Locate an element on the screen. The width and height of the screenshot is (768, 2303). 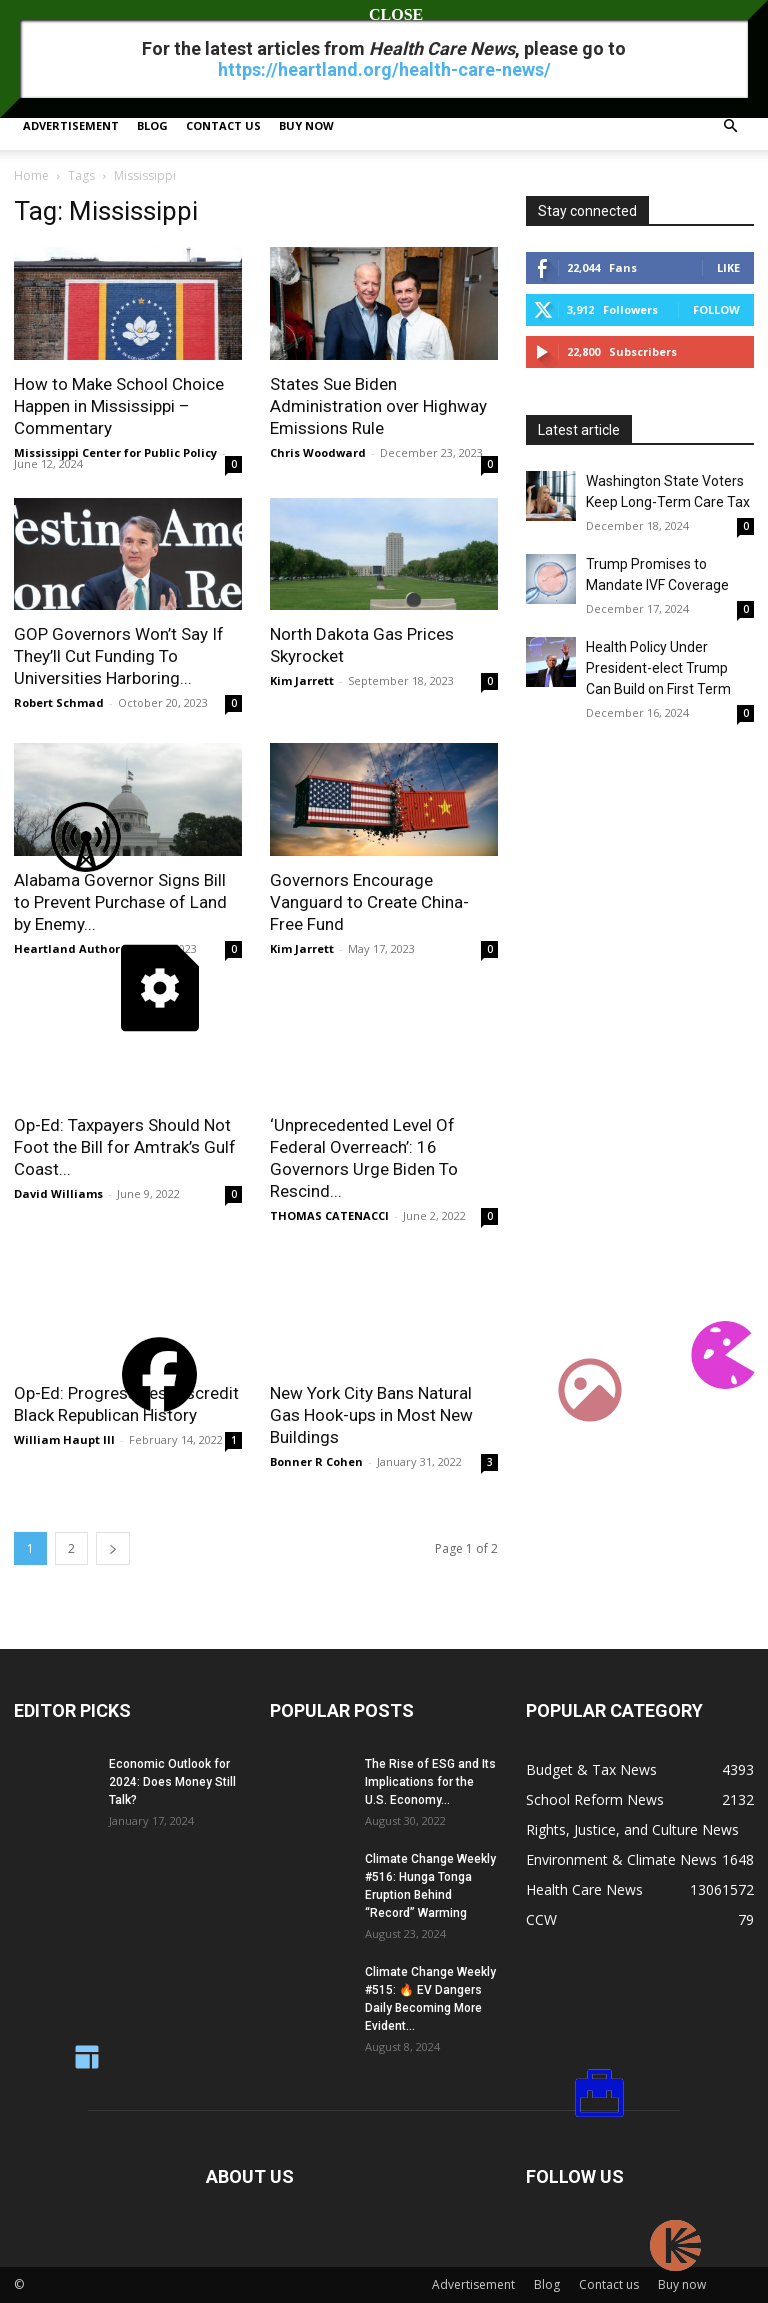
switch to grid or layout view is located at coordinates (87, 2057).